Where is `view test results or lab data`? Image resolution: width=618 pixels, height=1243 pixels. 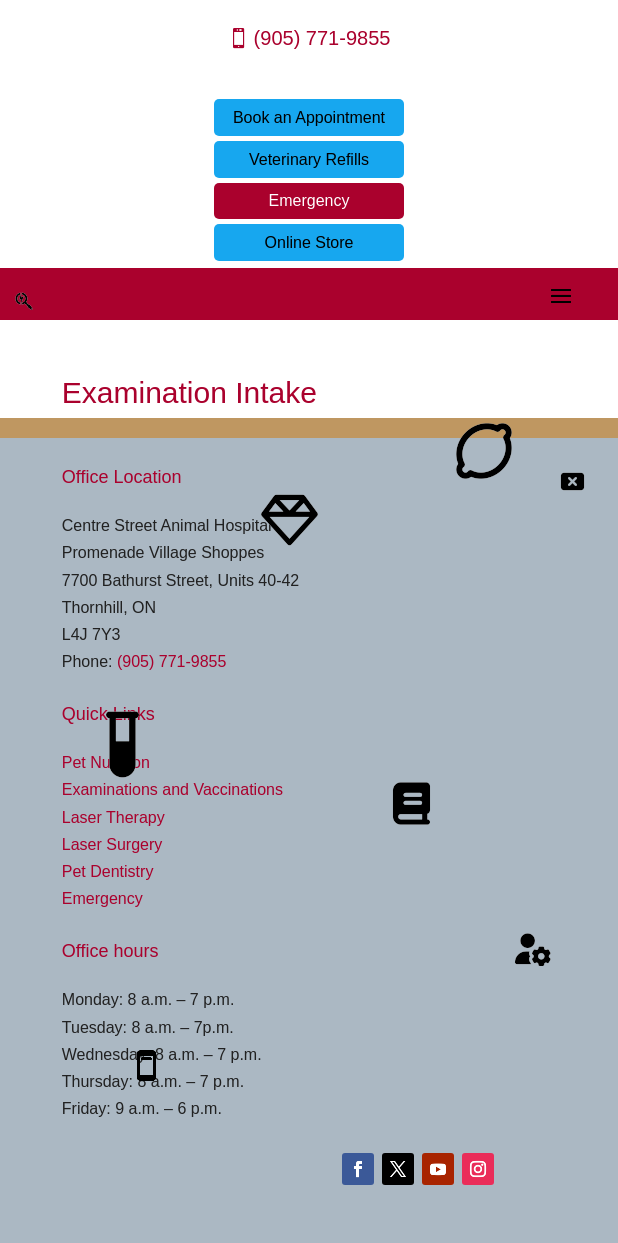
view test results or lab data is located at coordinates (122, 744).